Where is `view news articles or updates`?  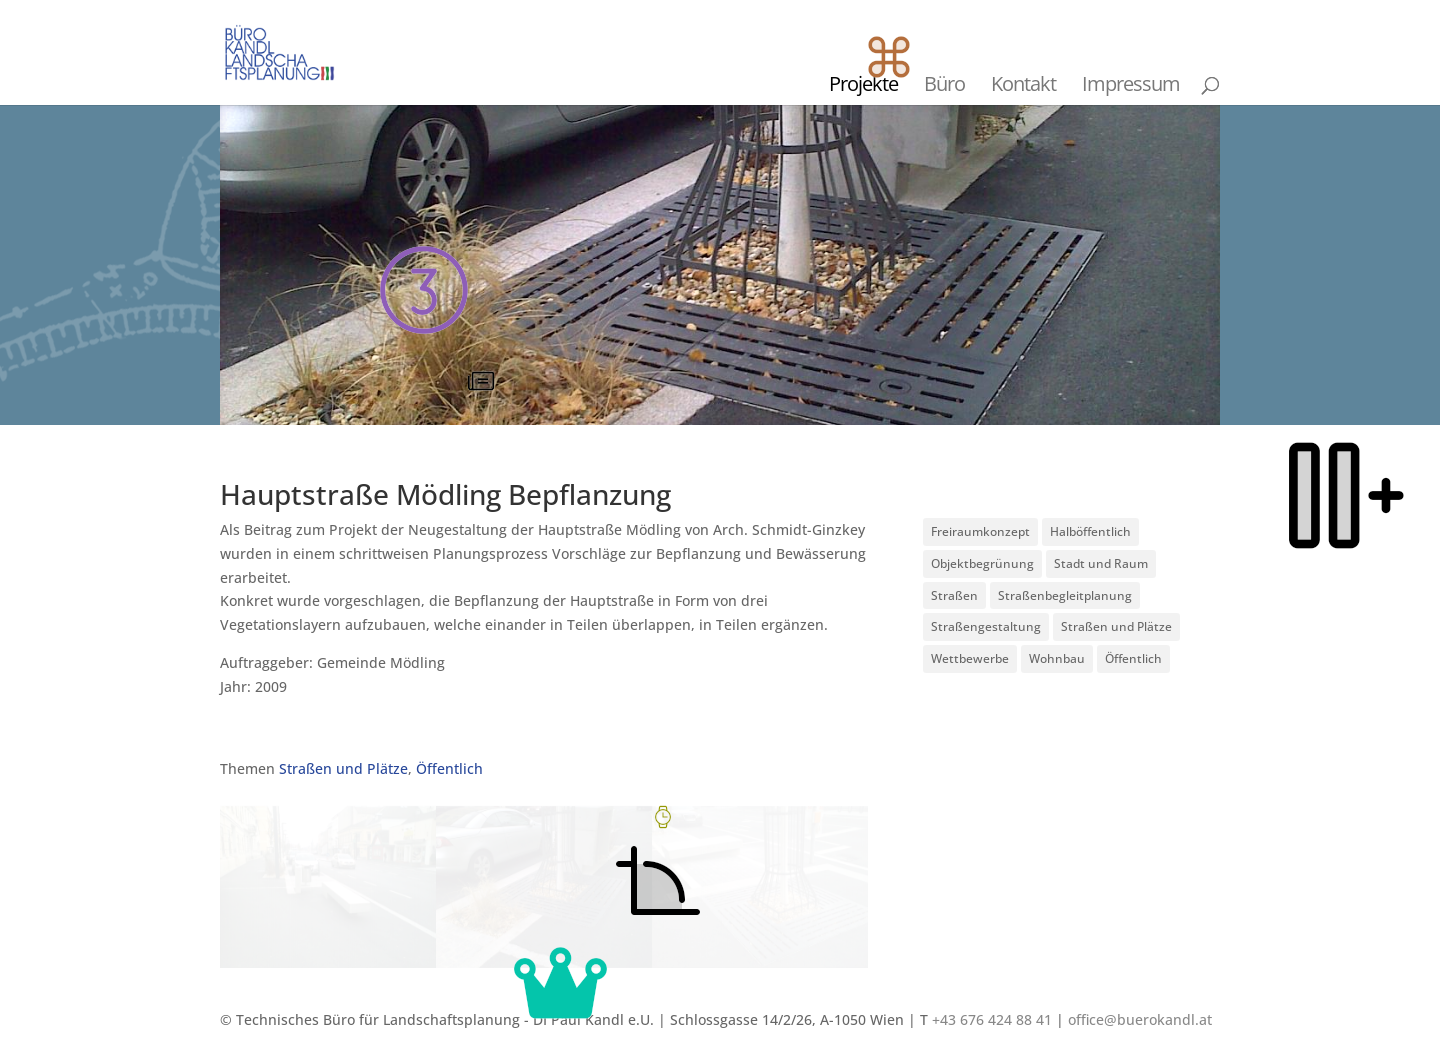
view news articles or updates is located at coordinates (482, 381).